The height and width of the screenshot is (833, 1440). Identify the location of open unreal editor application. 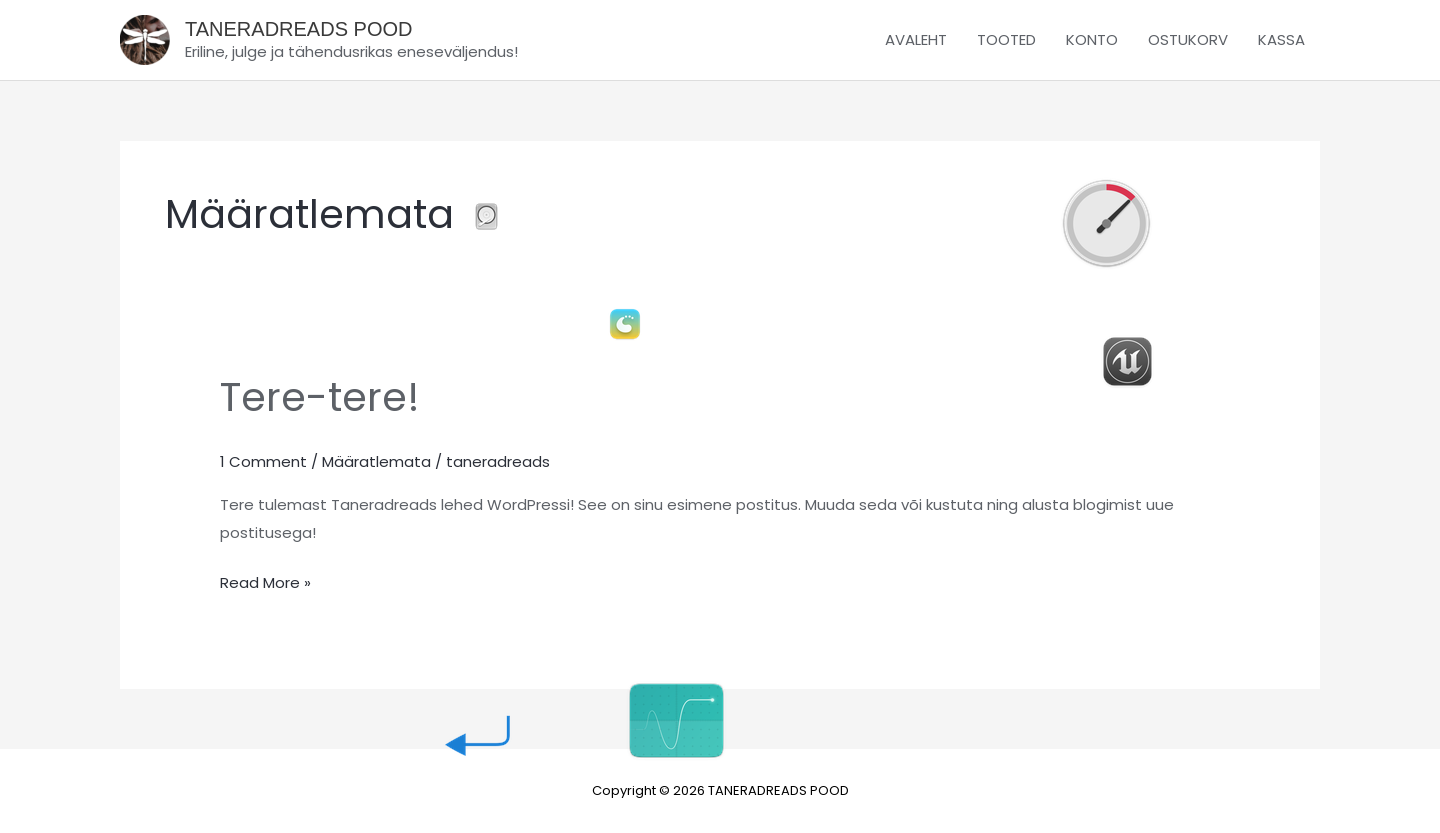
(1127, 361).